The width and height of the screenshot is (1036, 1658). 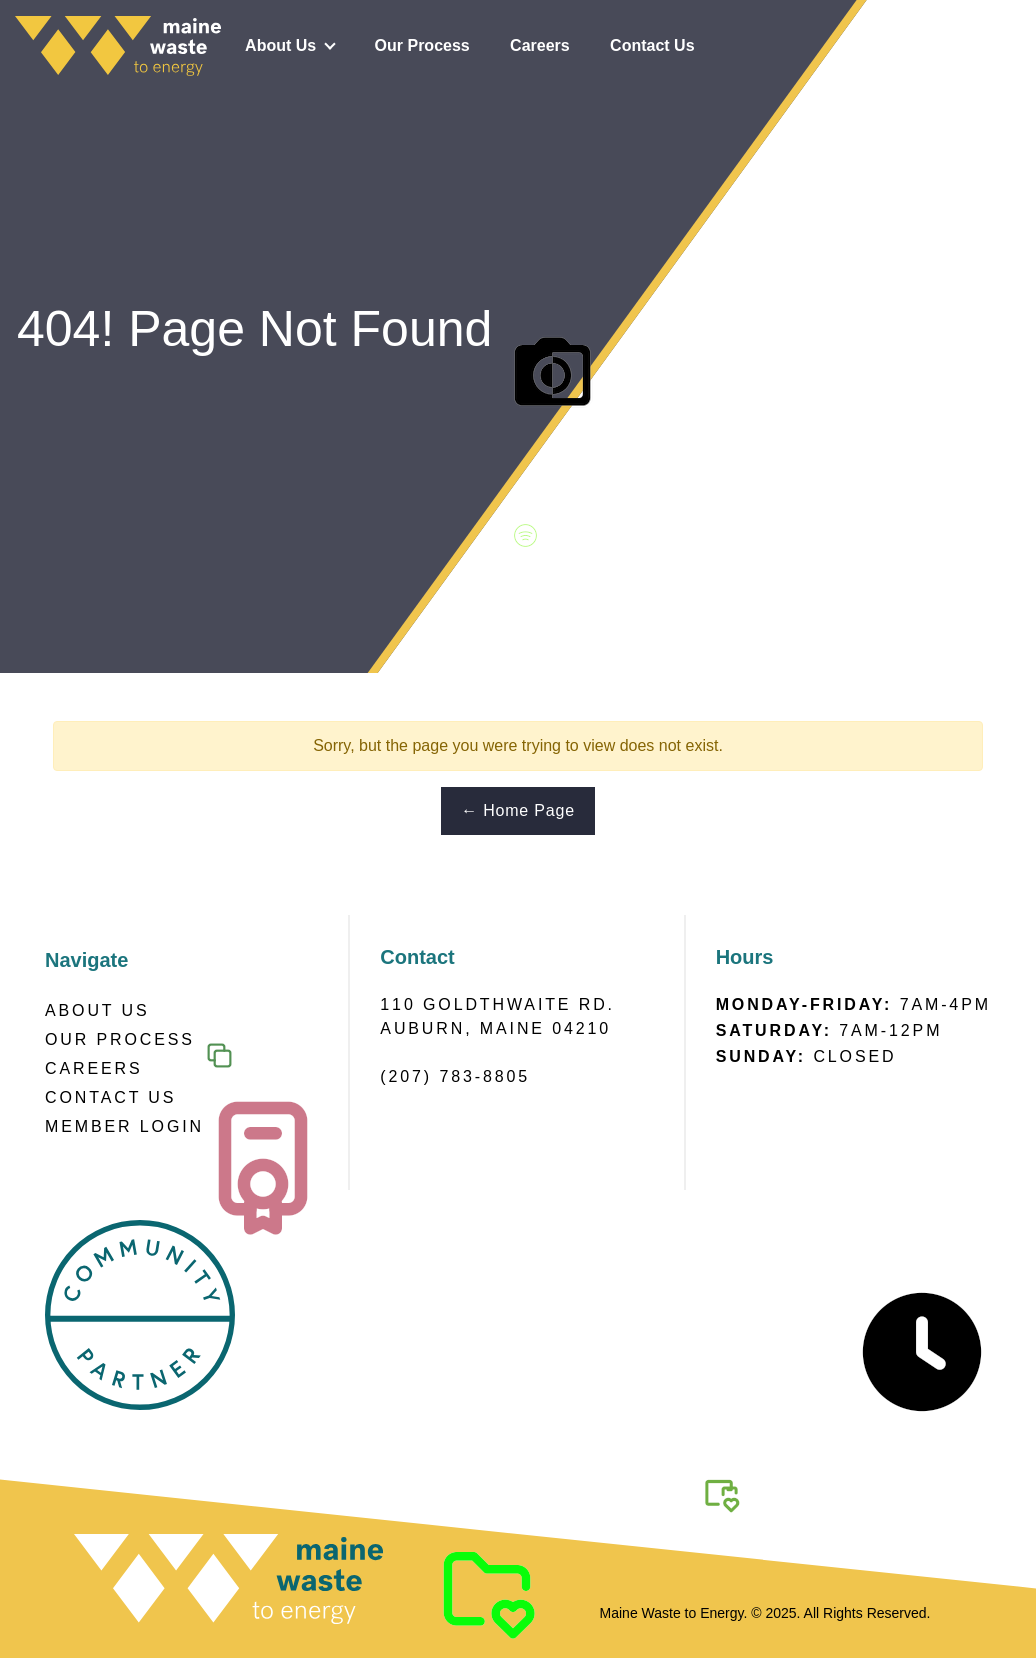 I want to click on view time or clock settings, so click(x=922, y=1352).